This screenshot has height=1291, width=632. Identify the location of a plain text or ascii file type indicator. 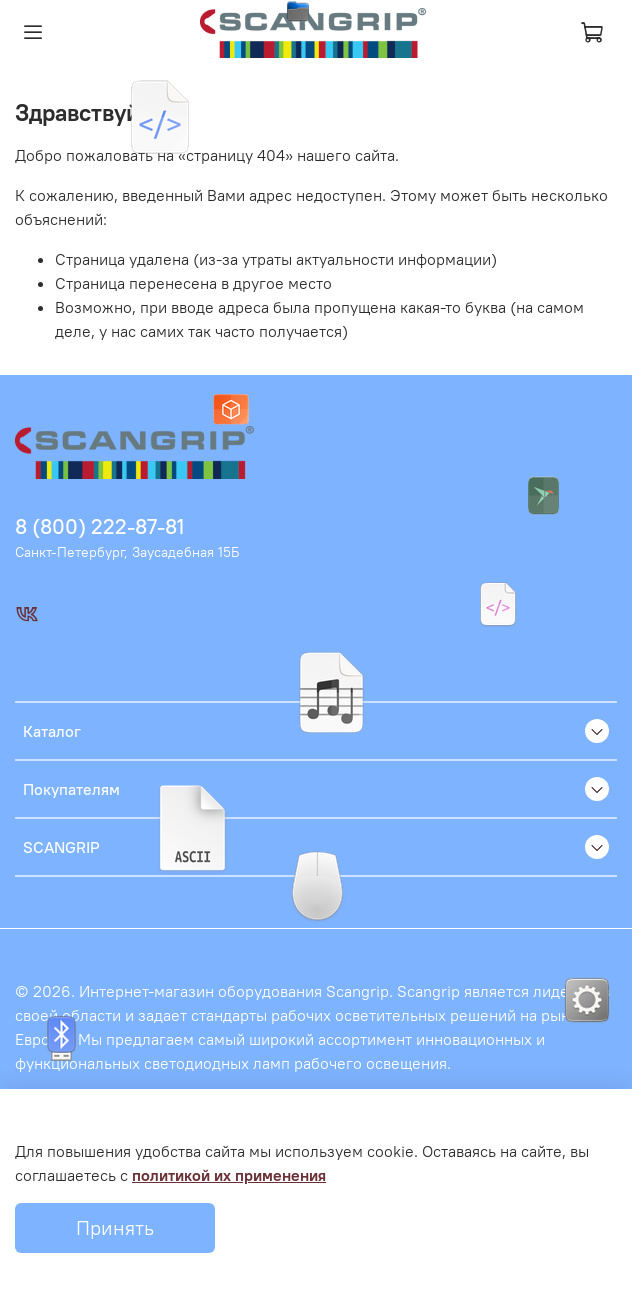
(192, 829).